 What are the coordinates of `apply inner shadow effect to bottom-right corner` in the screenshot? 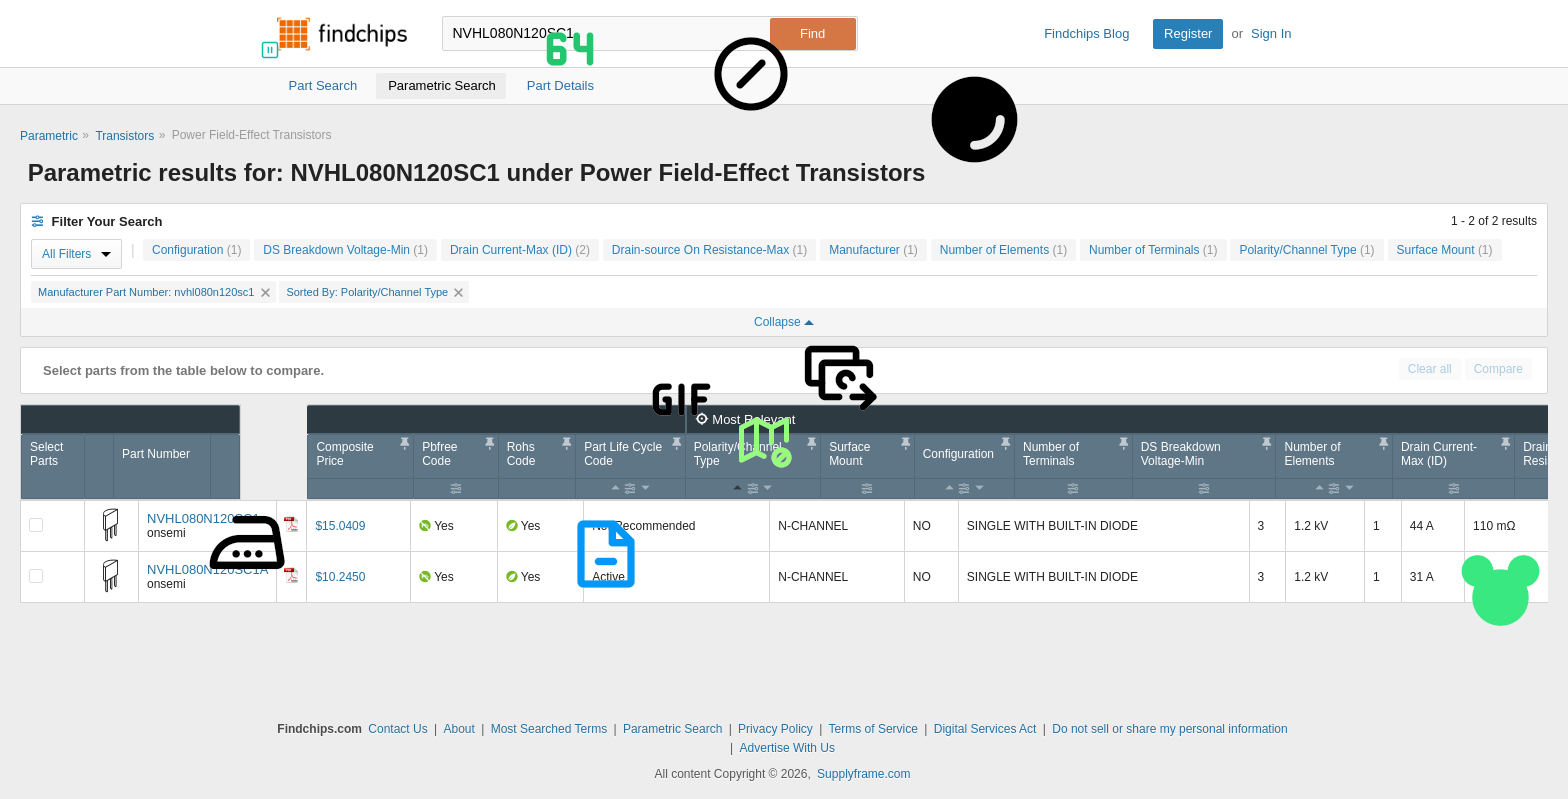 It's located at (974, 119).